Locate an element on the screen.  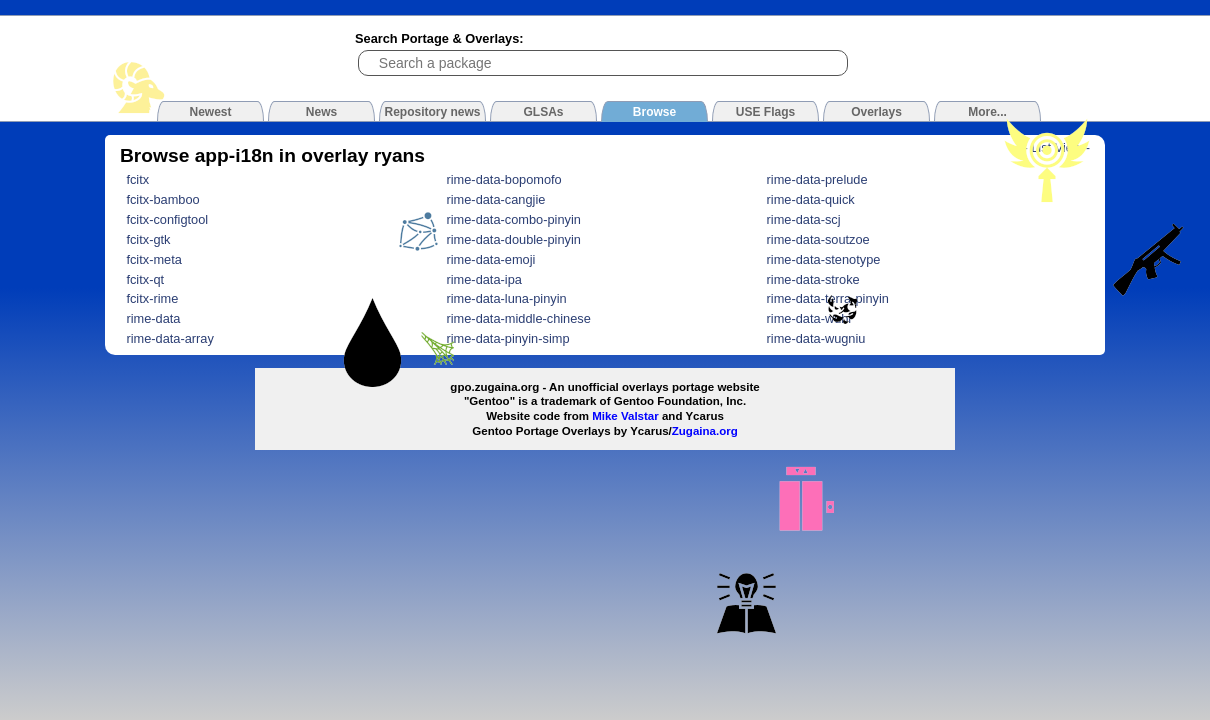
view mesh network topology is located at coordinates (418, 231).